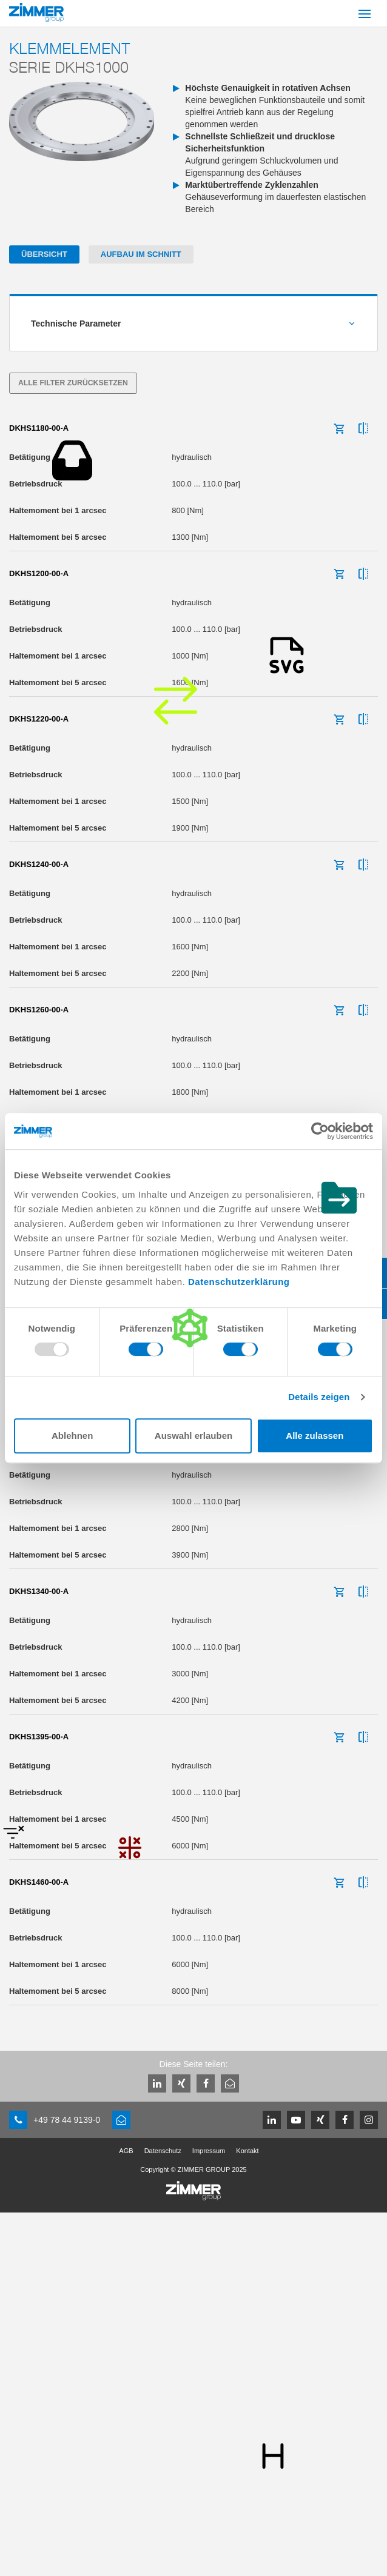 This screenshot has width=387, height=2576. Describe the element at coordinates (339, 1198) in the screenshot. I see `access a linked submodule or external repository` at that location.